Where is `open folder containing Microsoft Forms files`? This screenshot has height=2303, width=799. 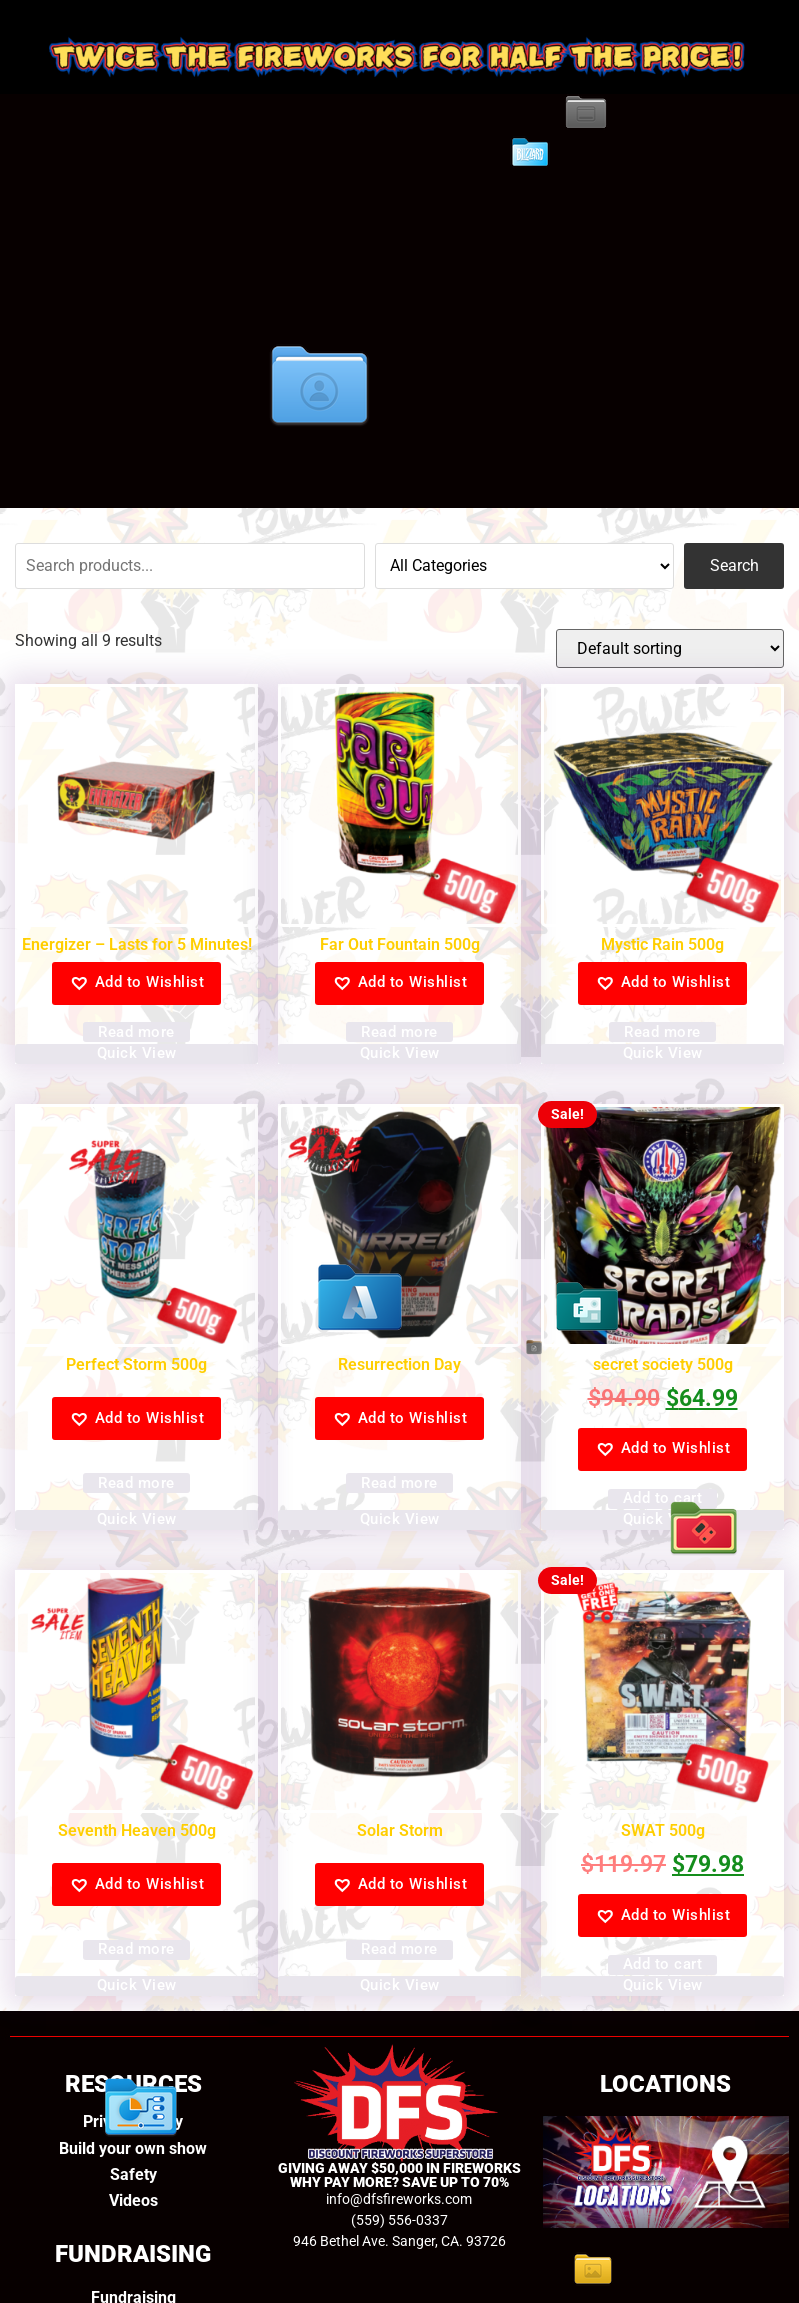
open folder containing Microsoft Forms files is located at coordinates (587, 1308).